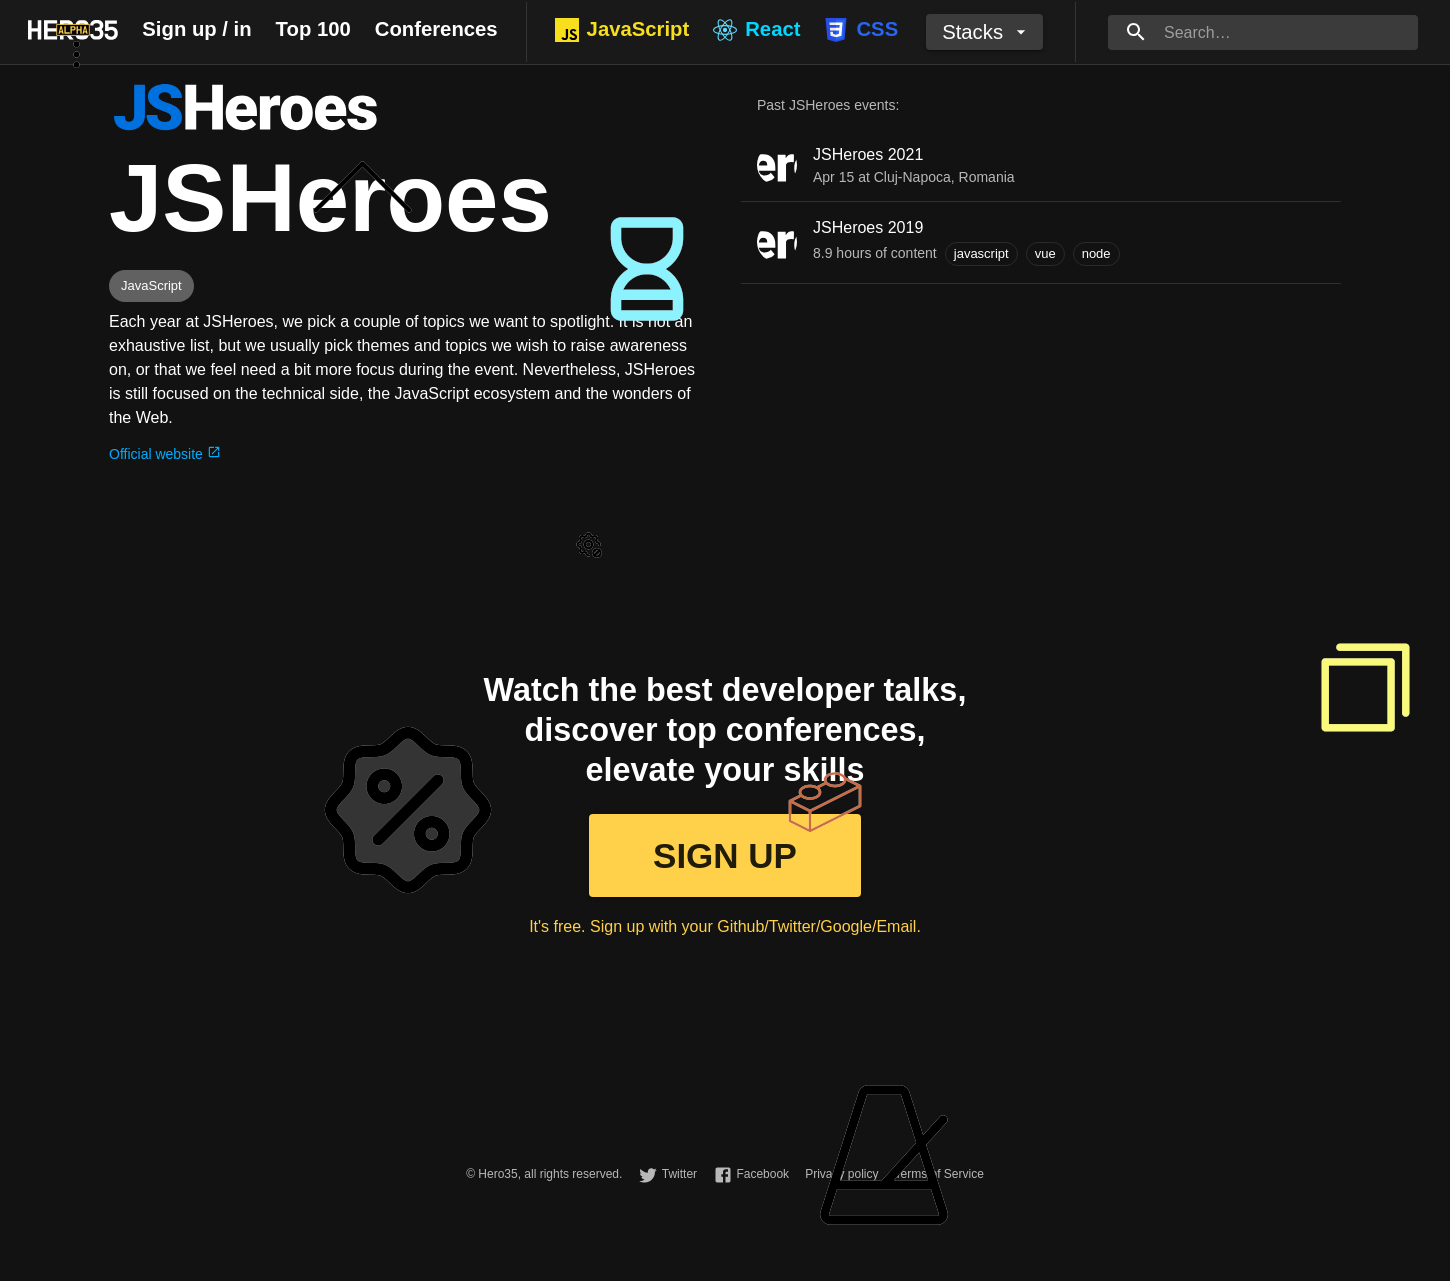  I want to click on view available discounts or promotions, so click(408, 810).